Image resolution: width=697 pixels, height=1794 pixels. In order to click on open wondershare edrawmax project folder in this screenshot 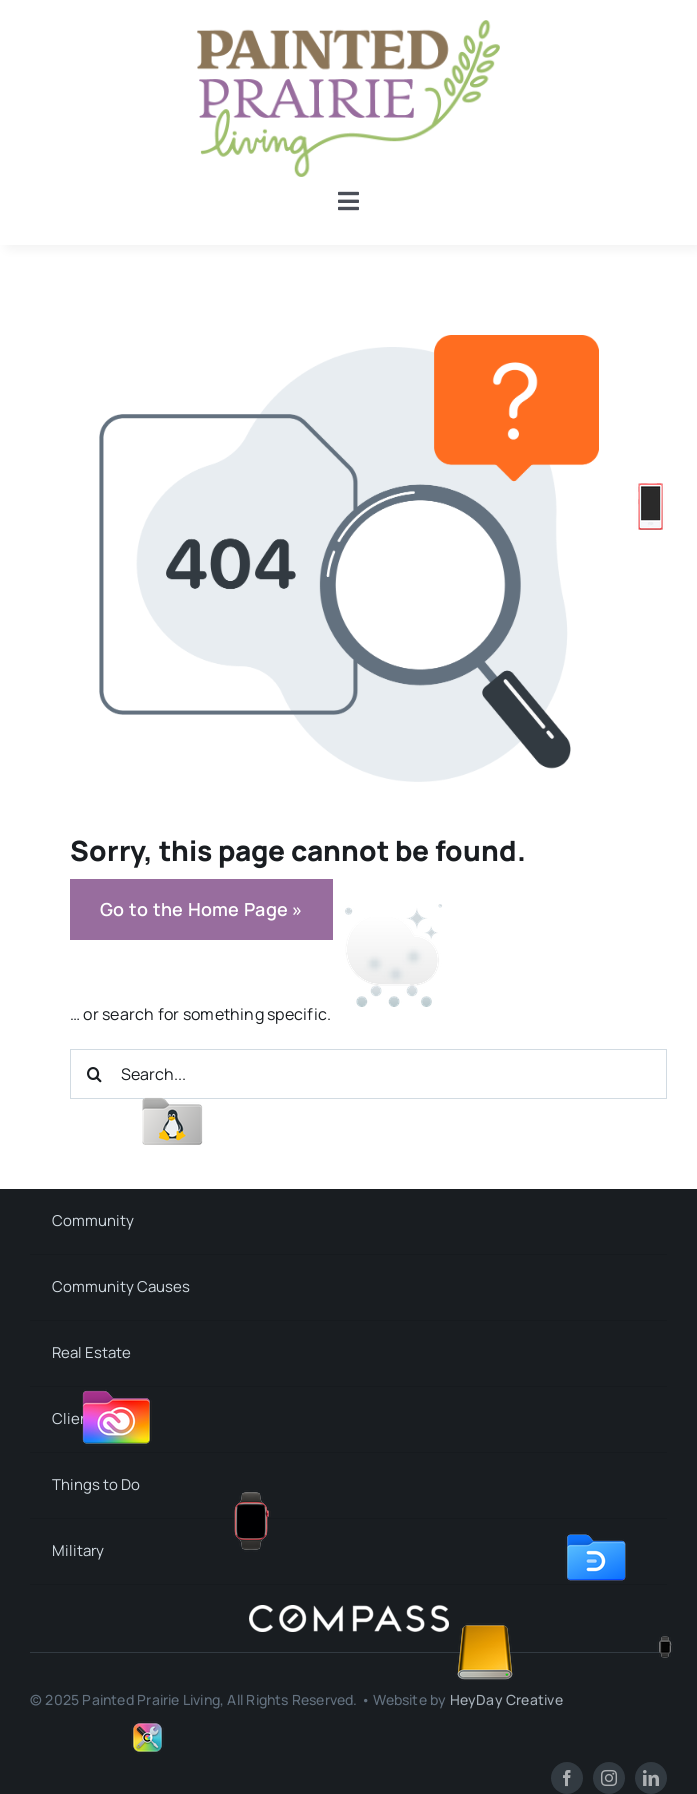, I will do `click(596, 1559)`.